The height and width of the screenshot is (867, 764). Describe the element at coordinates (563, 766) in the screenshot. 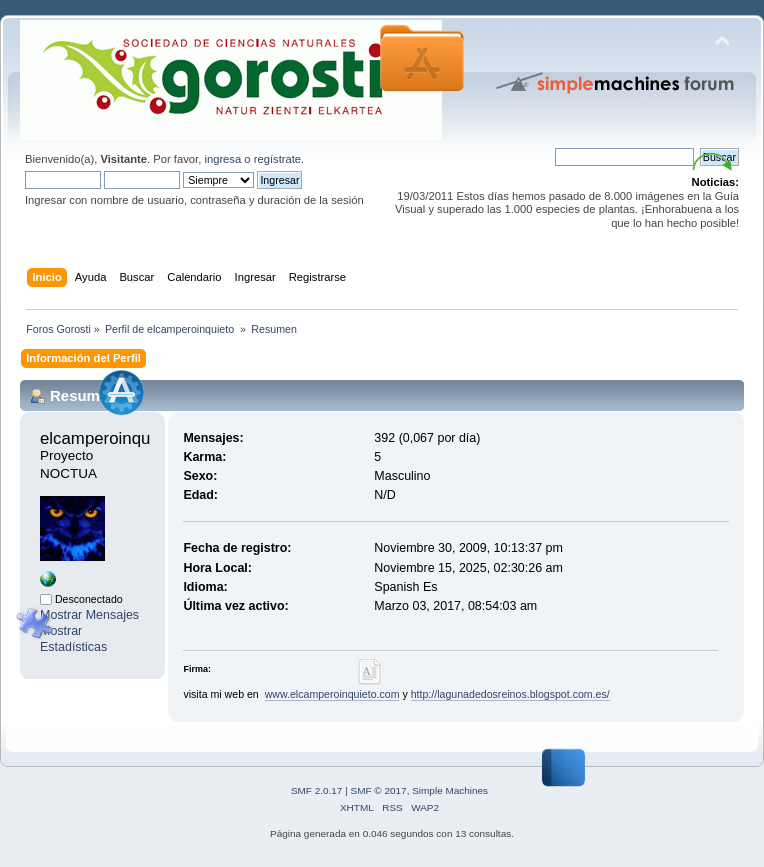

I see `access the desktop folder` at that location.